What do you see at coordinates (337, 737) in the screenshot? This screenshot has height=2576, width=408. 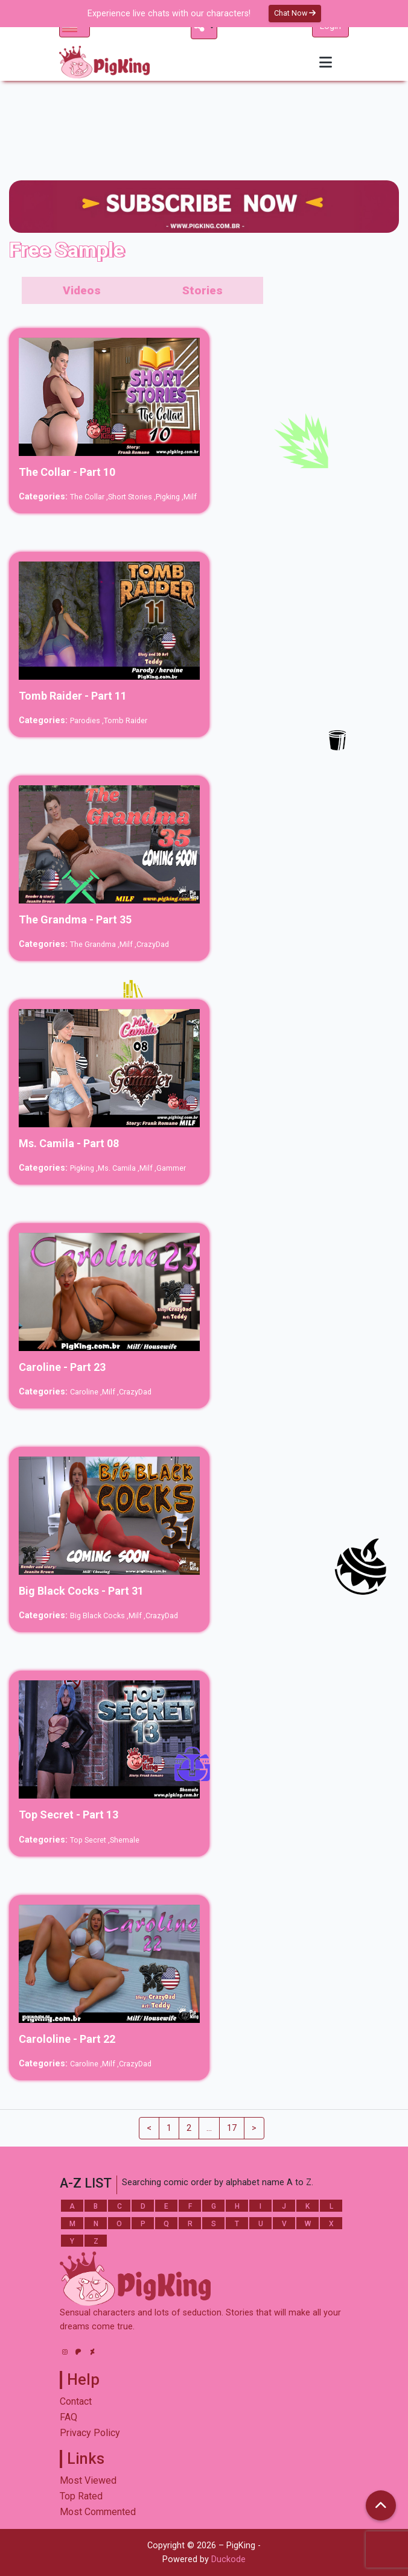 I see `empty trash or recycle bin` at bounding box center [337, 737].